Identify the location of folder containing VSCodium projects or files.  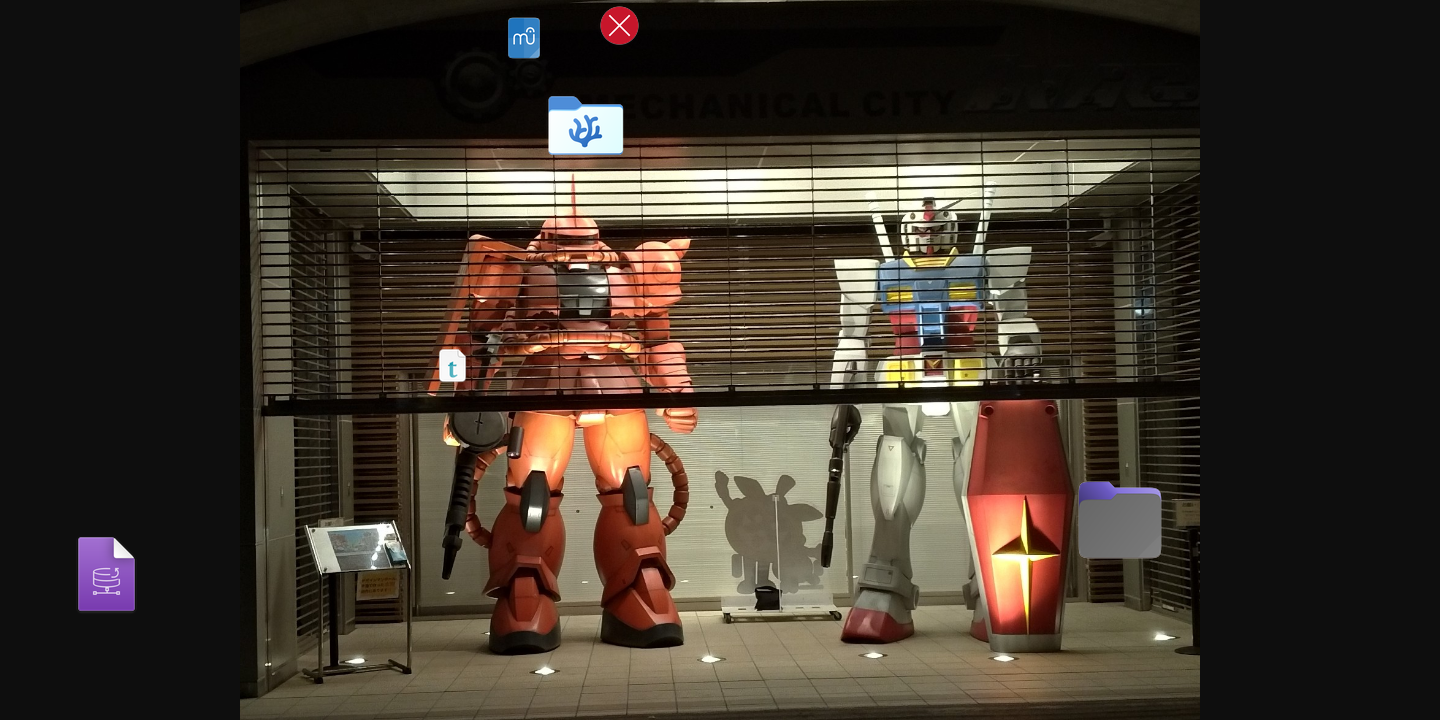
(585, 127).